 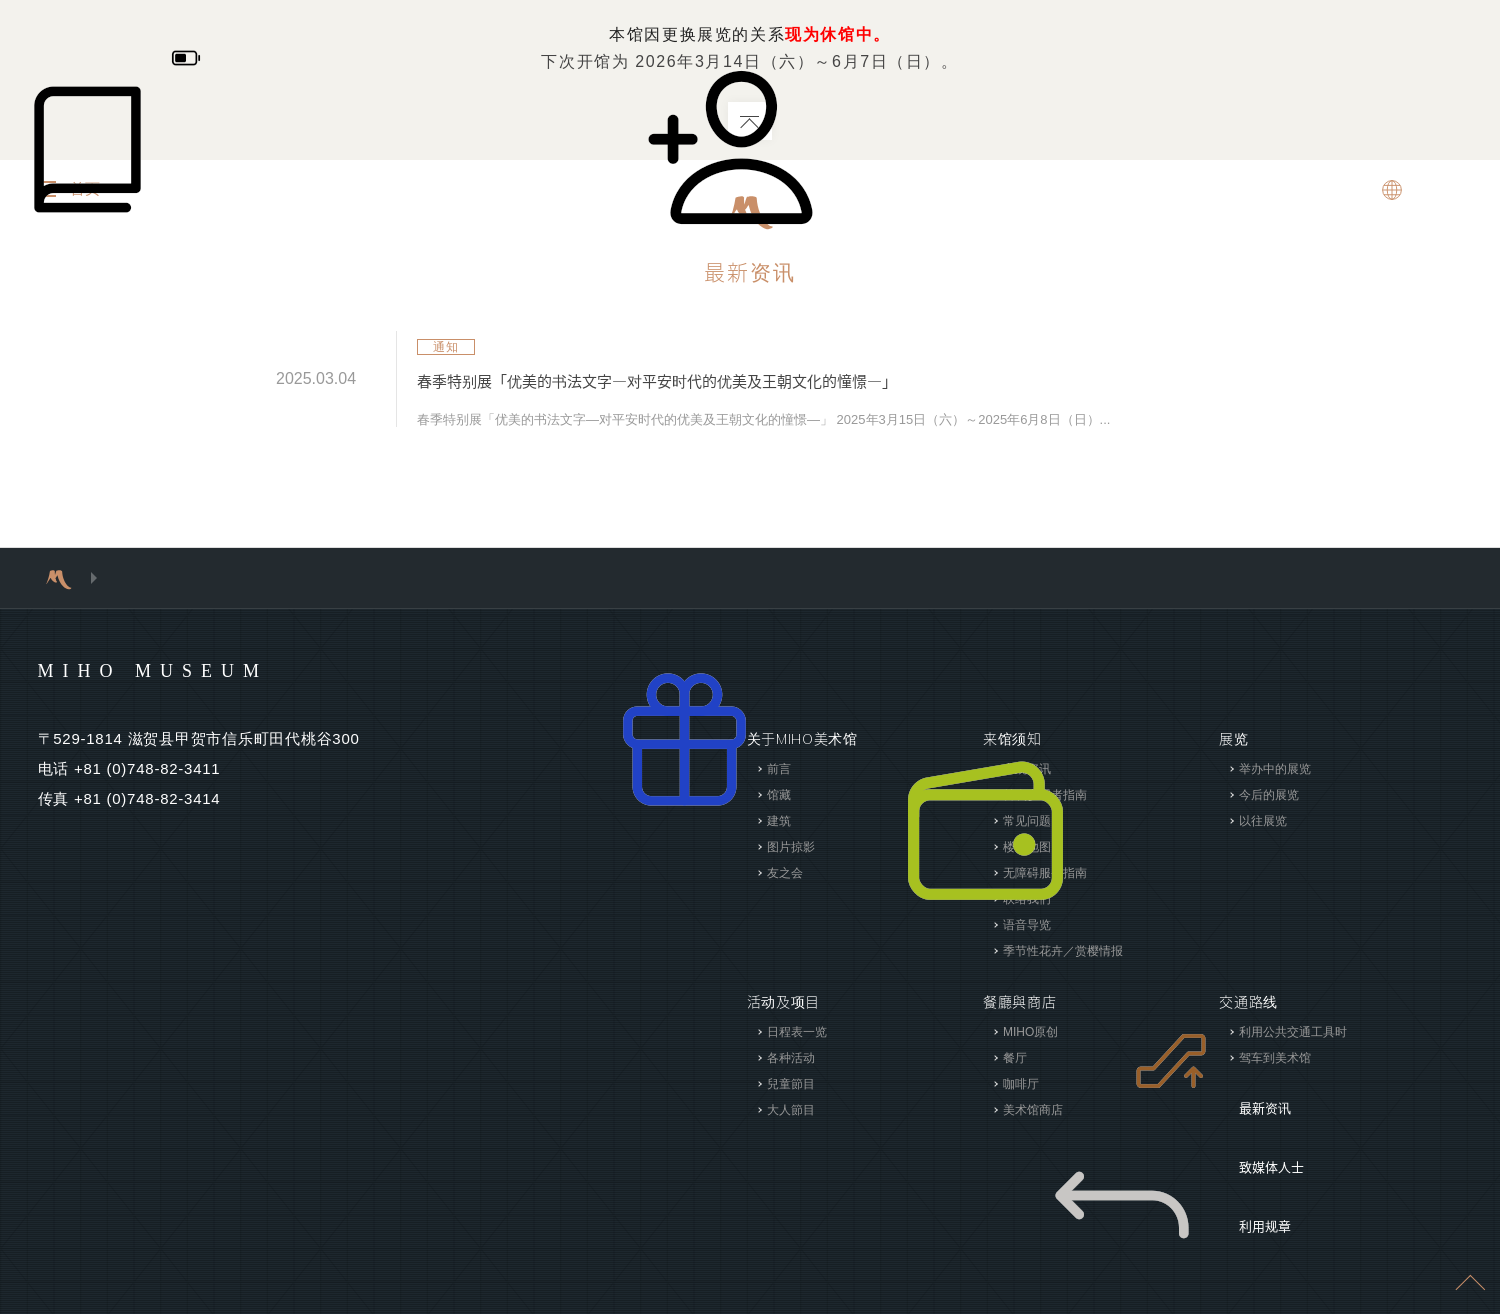 What do you see at coordinates (684, 739) in the screenshot?
I see `view or redeem a gift` at bounding box center [684, 739].